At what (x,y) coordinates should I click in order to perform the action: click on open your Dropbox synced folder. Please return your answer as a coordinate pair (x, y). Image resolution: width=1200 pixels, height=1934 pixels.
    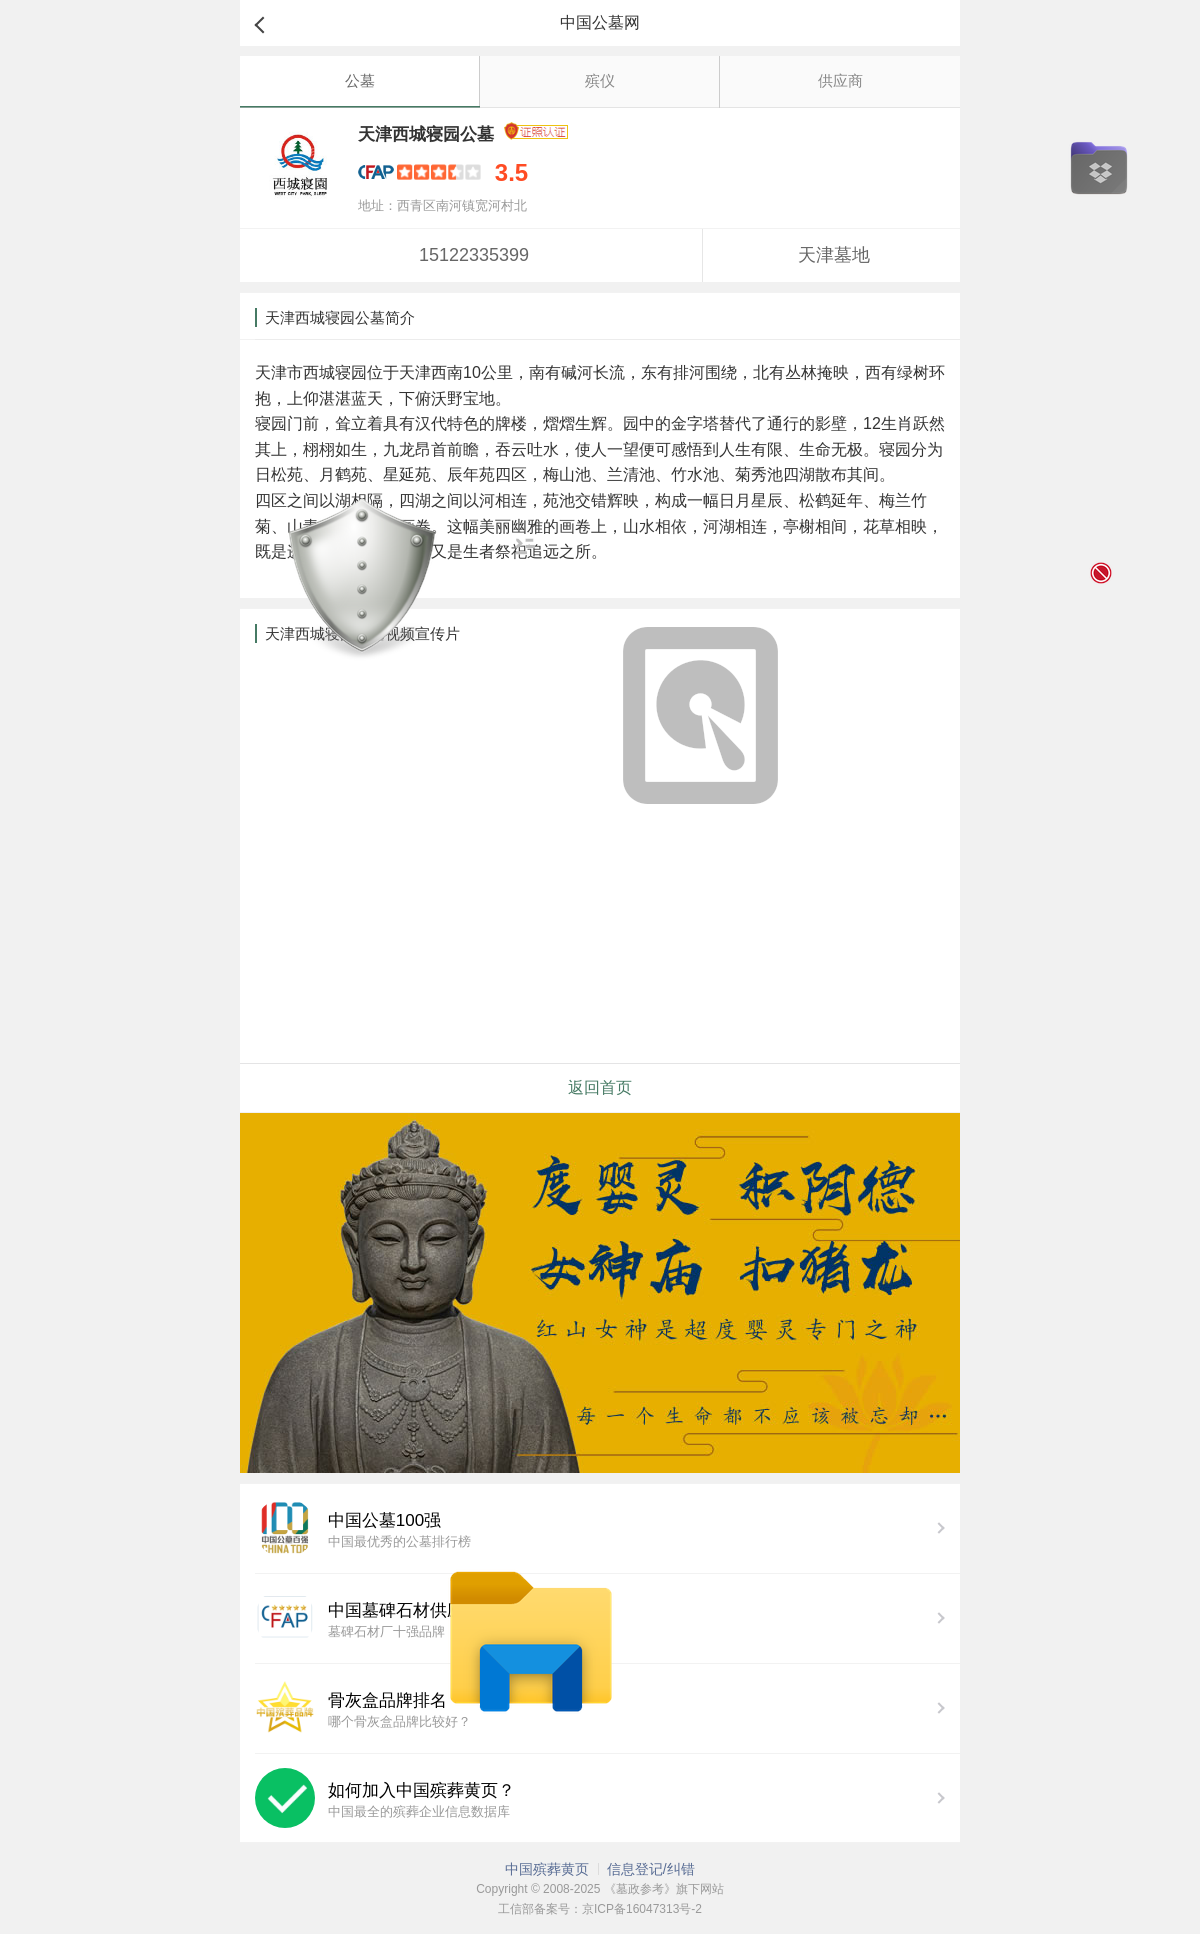
    Looking at the image, I should click on (1099, 168).